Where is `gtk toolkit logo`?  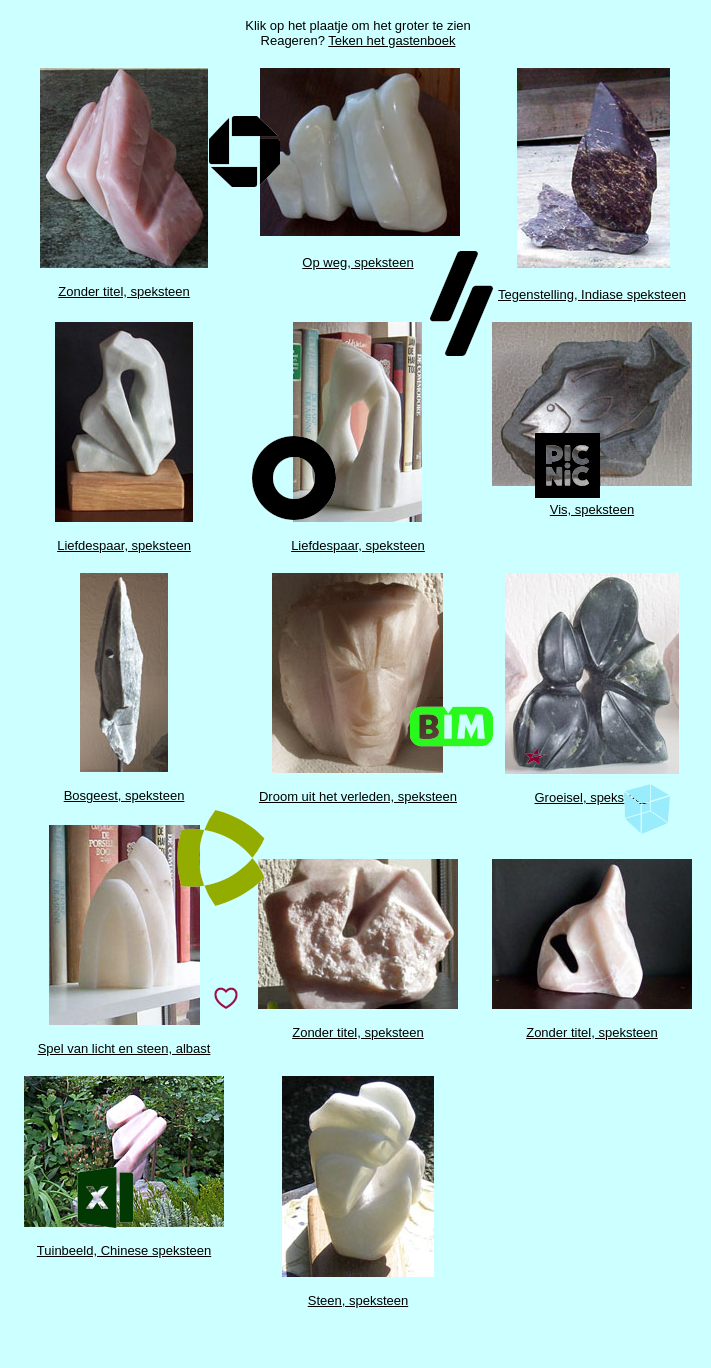
gtk toolkit logo is located at coordinates (647, 809).